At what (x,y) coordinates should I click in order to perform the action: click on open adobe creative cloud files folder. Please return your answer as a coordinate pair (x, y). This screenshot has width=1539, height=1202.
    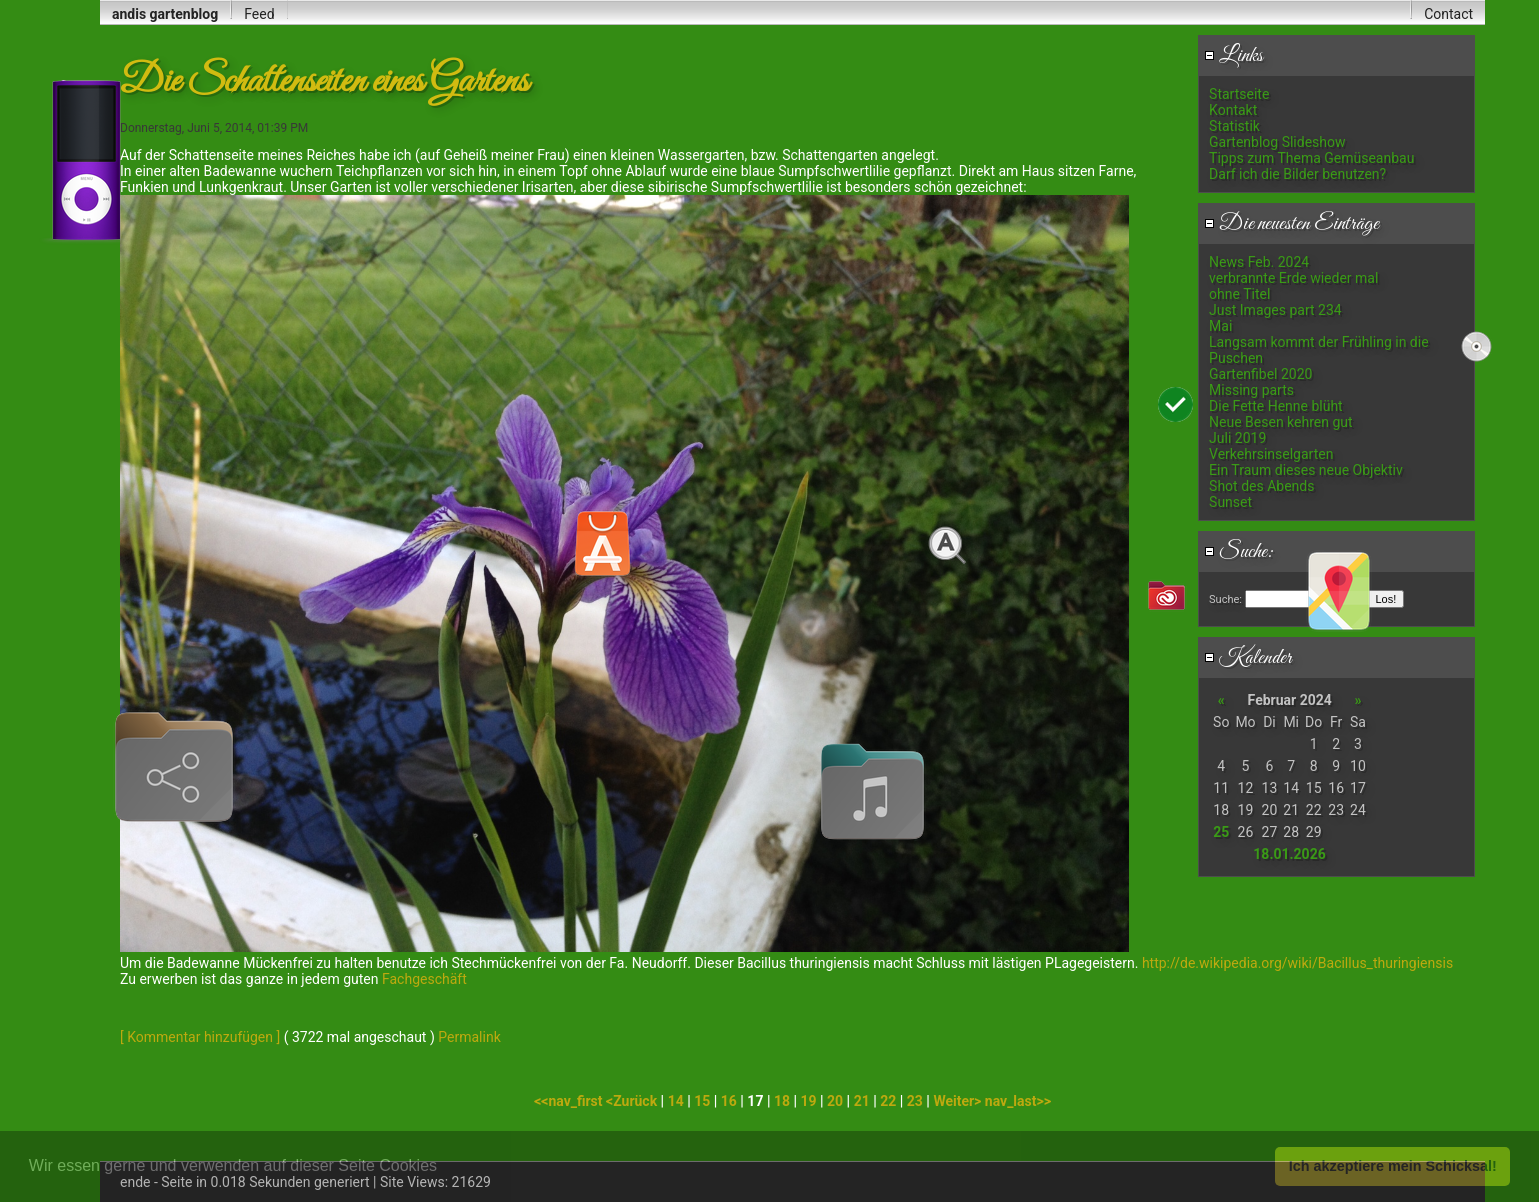
    Looking at the image, I should click on (1166, 596).